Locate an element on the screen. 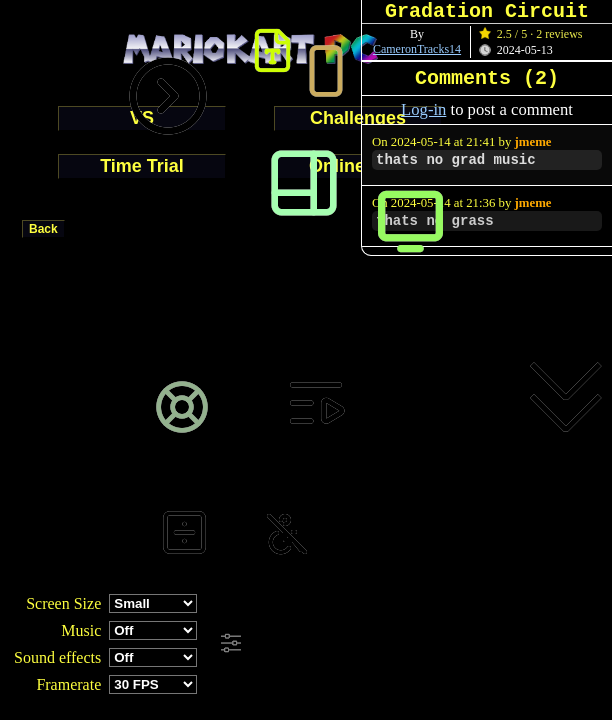 This screenshot has height=720, width=612. view text or document file type is located at coordinates (272, 50).